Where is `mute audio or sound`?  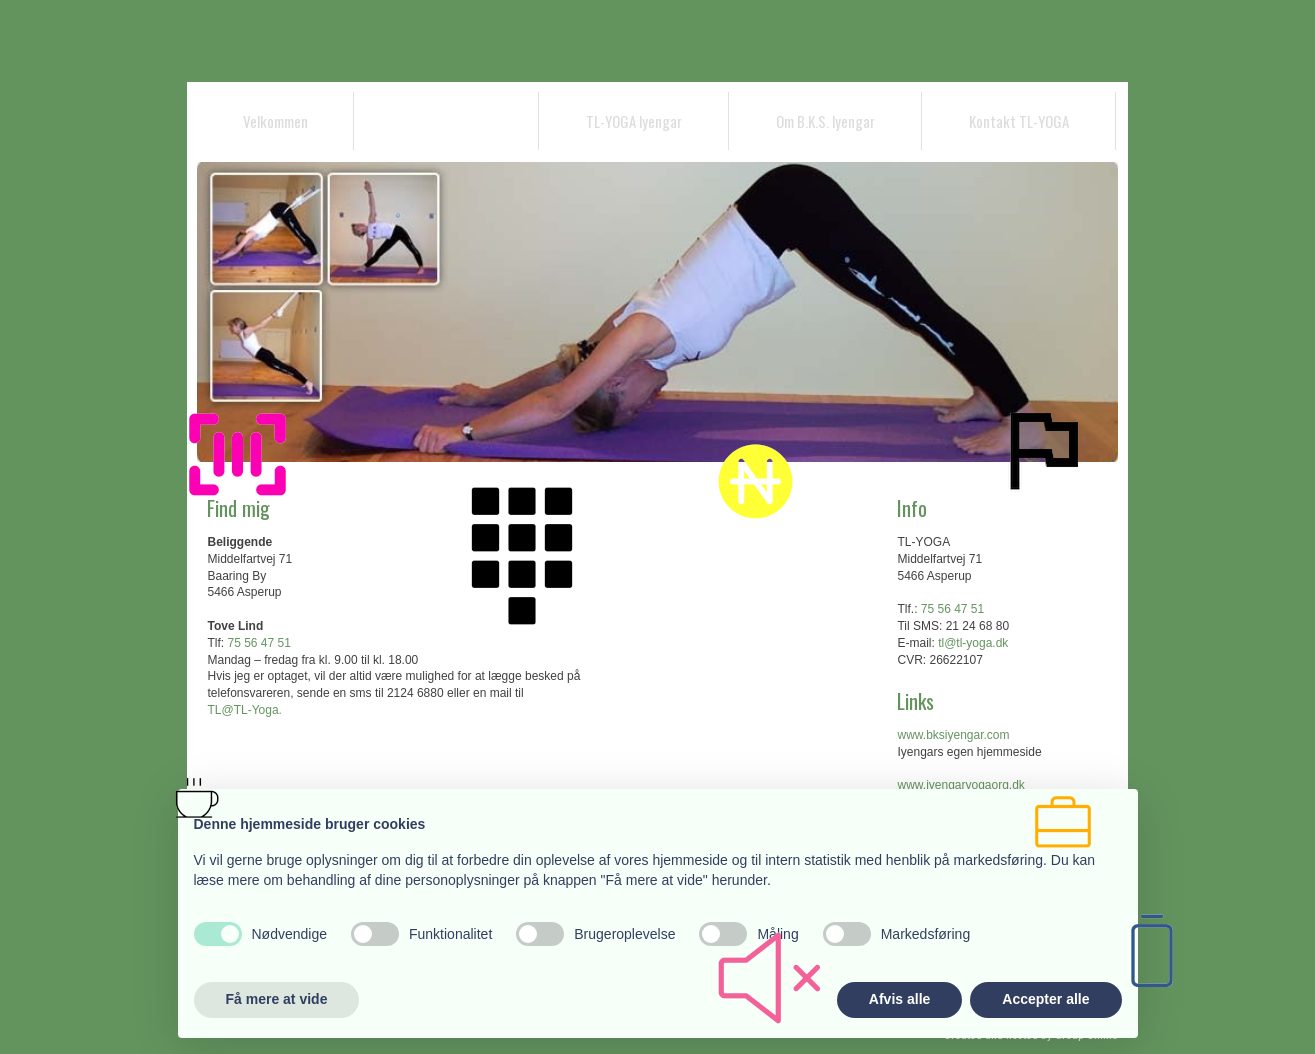 mute audio or sound is located at coordinates (764, 978).